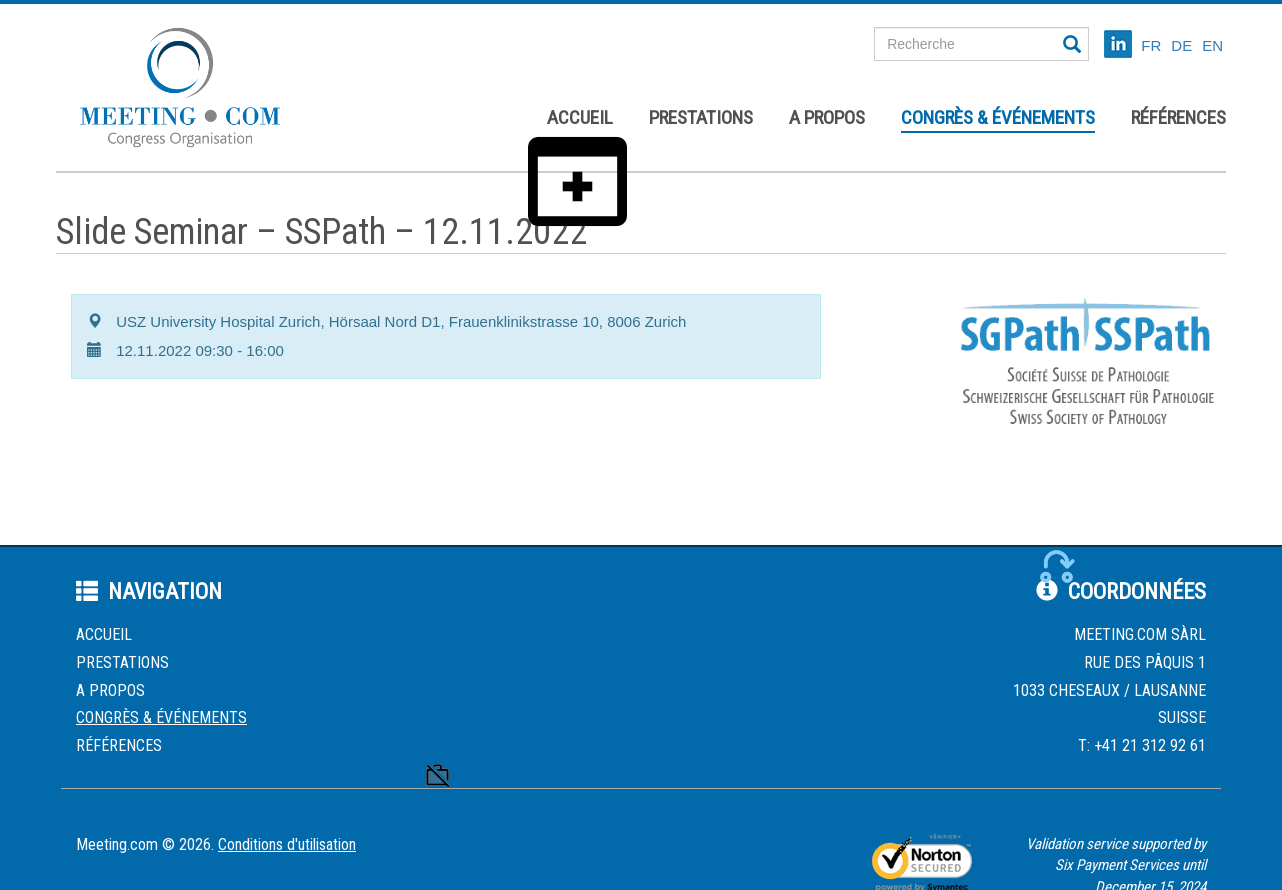 The image size is (1282, 890). Describe the element at coordinates (1056, 566) in the screenshot. I see `change or update status between states` at that location.